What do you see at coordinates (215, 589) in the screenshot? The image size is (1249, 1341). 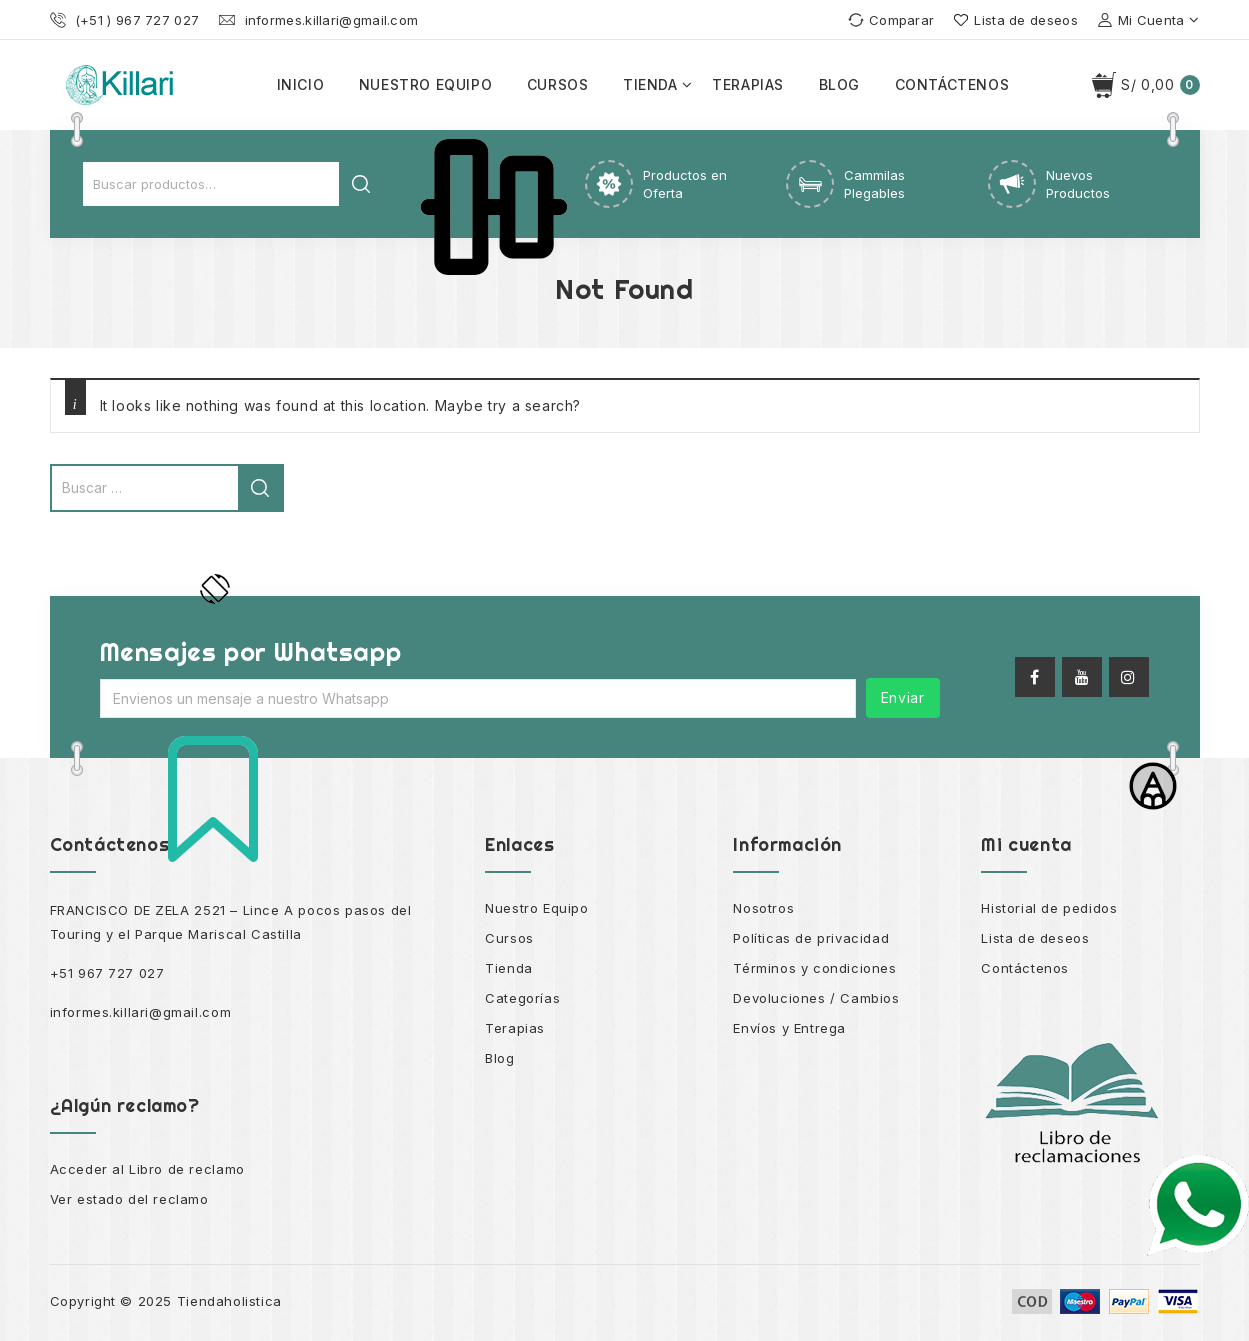 I see `rotate screen orientation` at bounding box center [215, 589].